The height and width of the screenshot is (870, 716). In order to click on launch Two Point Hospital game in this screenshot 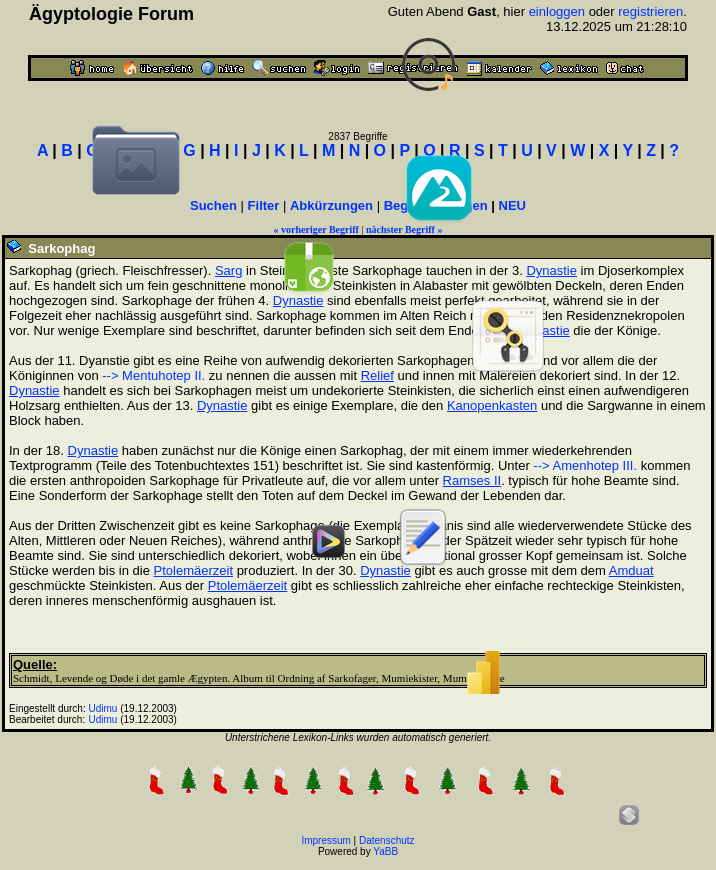, I will do `click(439, 188)`.